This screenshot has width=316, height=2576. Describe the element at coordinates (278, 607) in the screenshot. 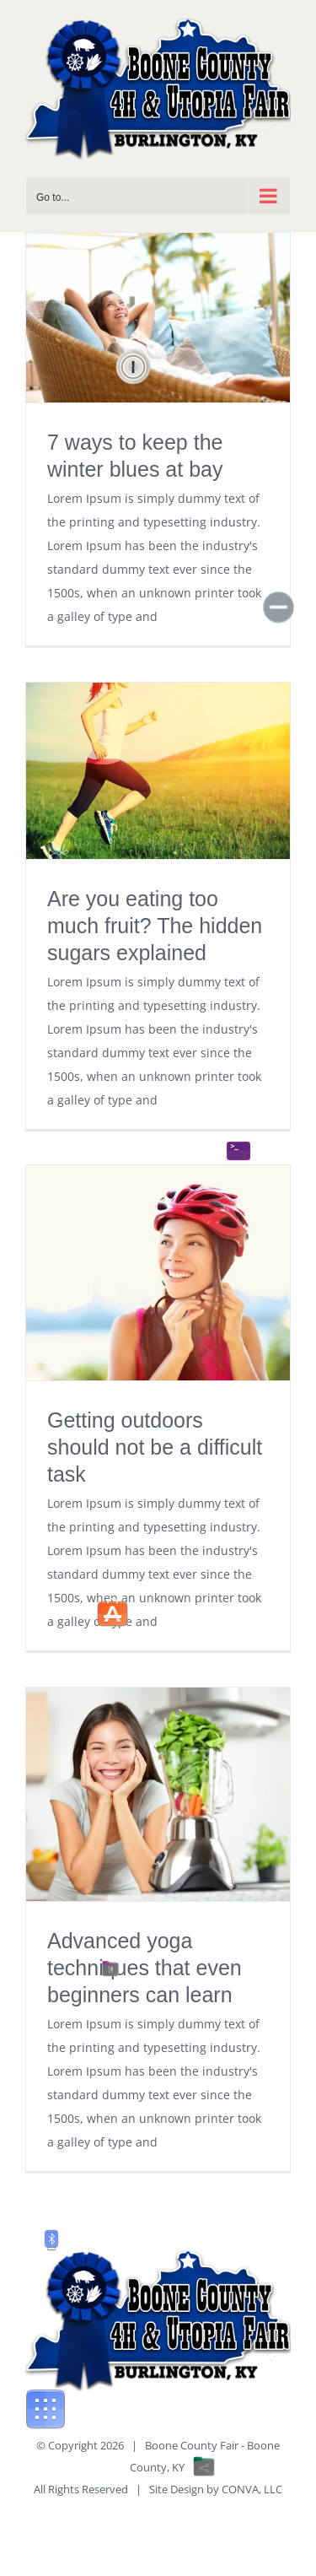

I see `indicates file excluded from dropbox selective sync` at that location.